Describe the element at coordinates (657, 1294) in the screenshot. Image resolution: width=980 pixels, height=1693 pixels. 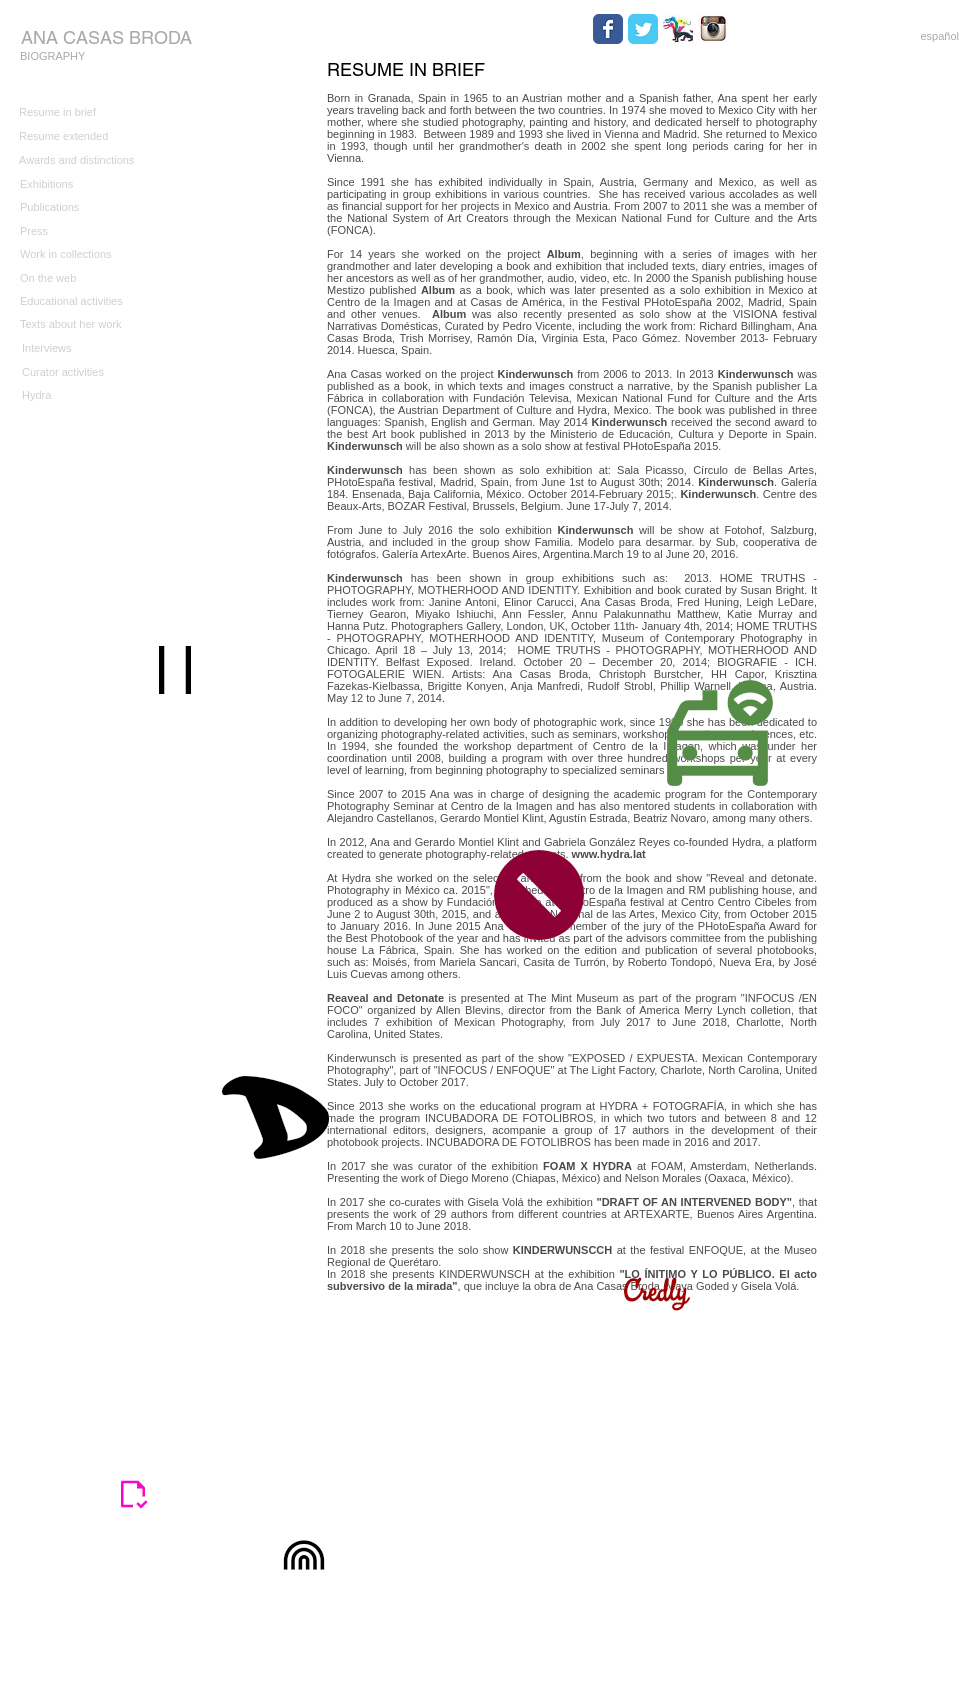
I see `visit credly profile or credentials` at that location.